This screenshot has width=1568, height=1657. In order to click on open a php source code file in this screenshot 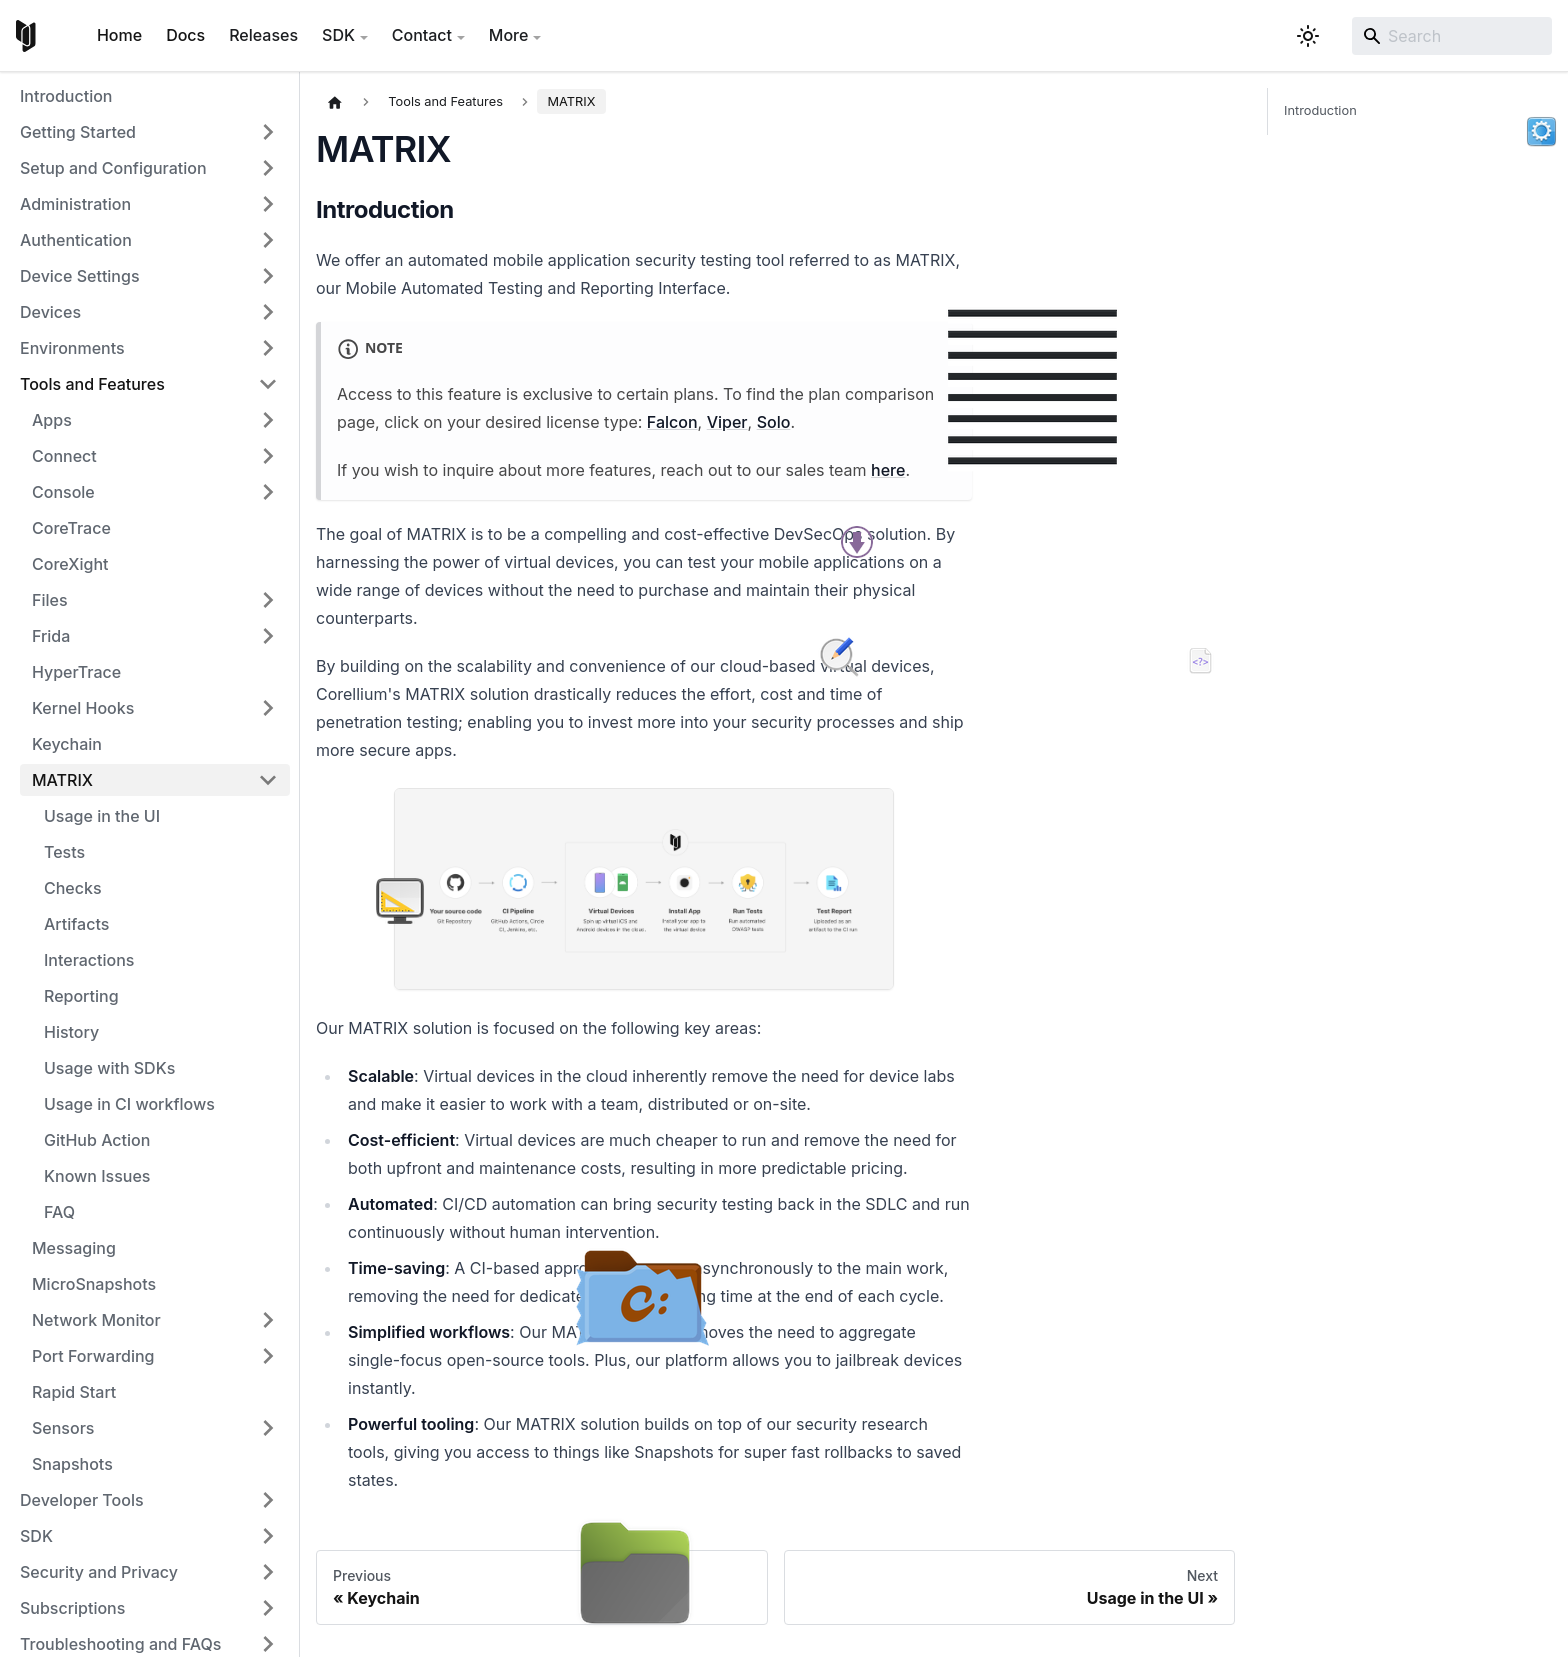, I will do `click(1200, 660)`.